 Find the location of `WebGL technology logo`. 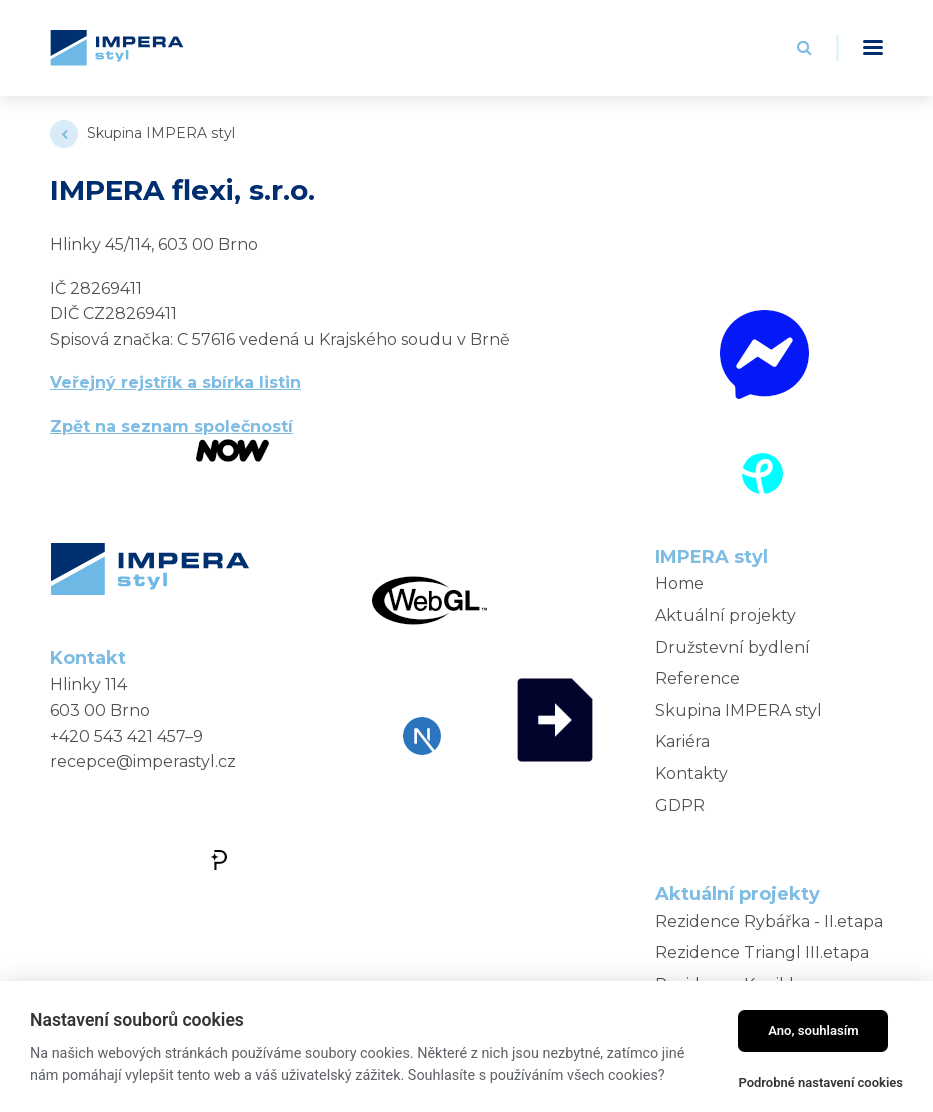

WebGL technology logo is located at coordinates (429, 600).